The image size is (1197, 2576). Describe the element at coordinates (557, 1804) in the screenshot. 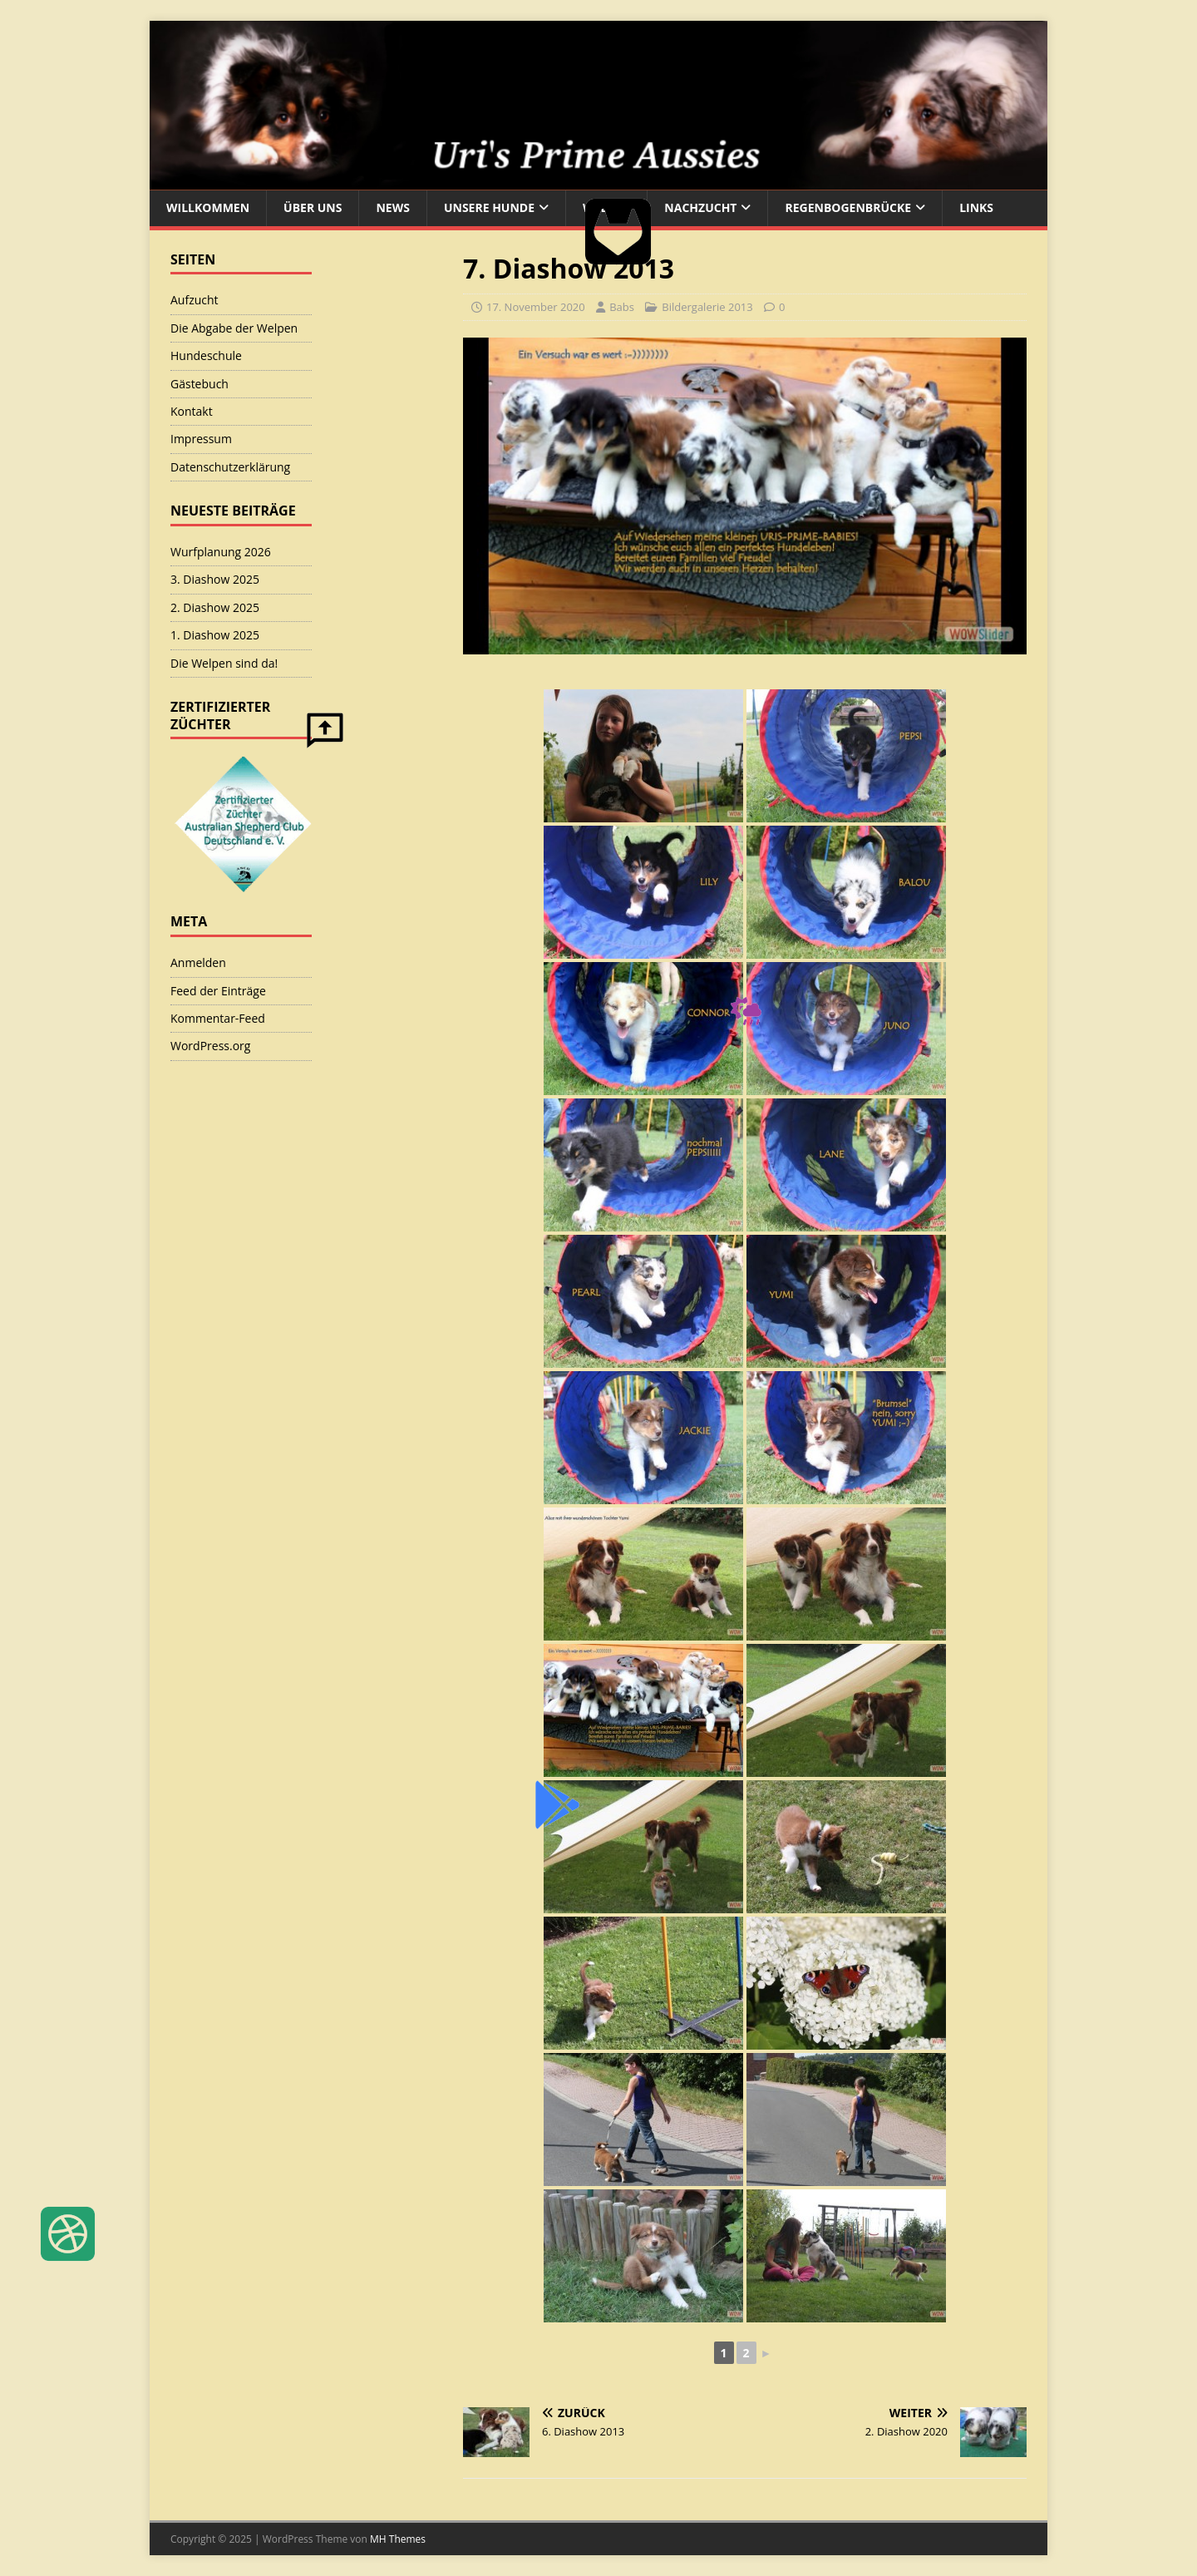

I see `open the google play store` at that location.